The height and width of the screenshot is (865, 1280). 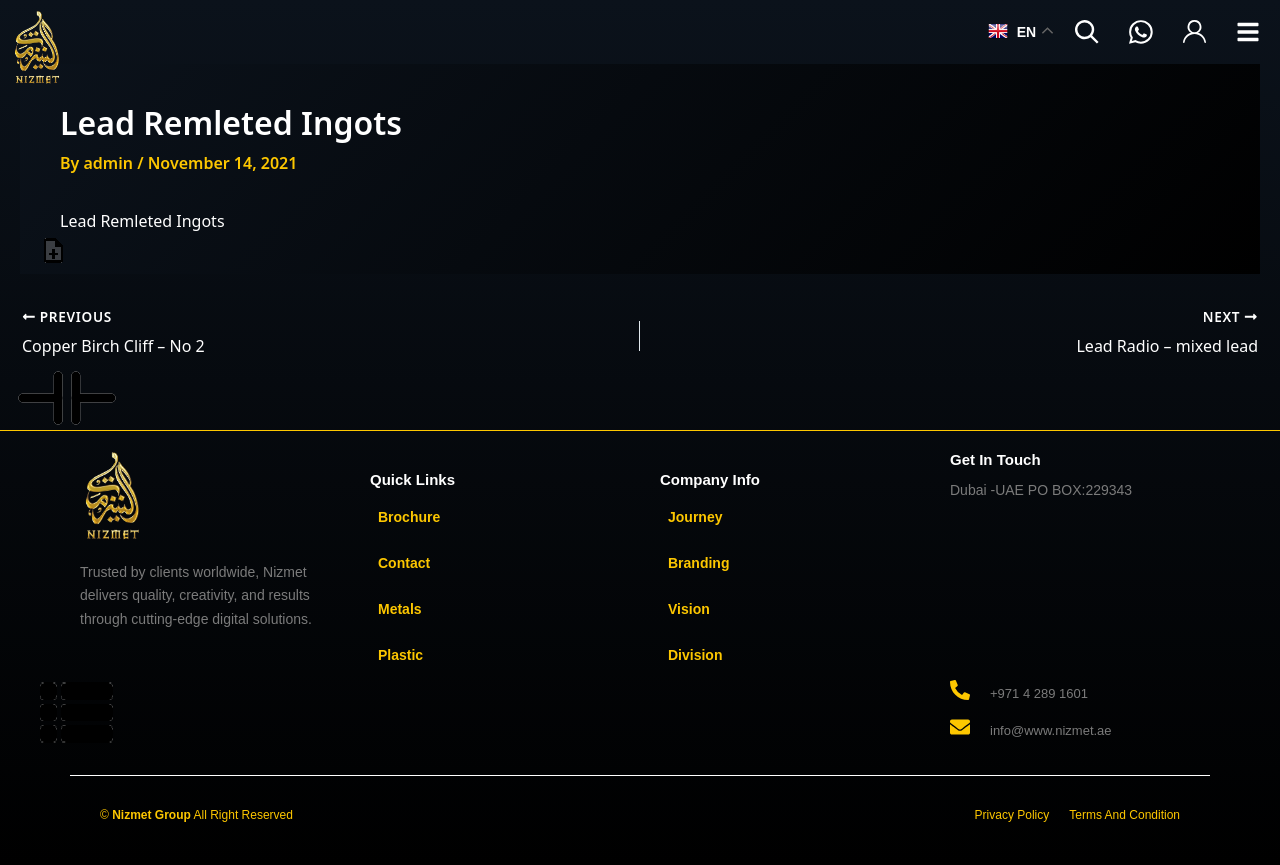 What do you see at coordinates (78, 712) in the screenshot?
I see `switch to list view` at bounding box center [78, 712].